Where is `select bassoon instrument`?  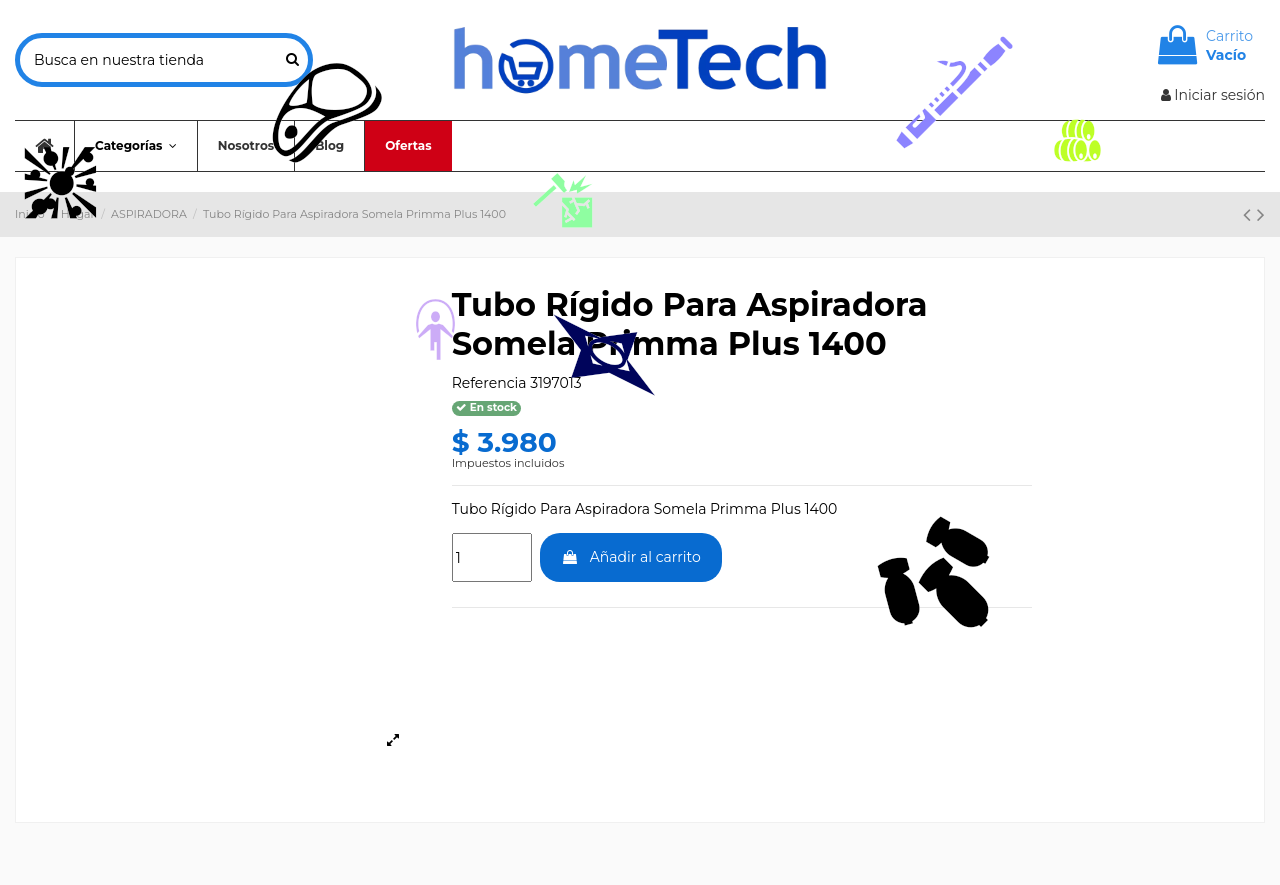 select bassoon instrument is located at coordinates (954, 92).